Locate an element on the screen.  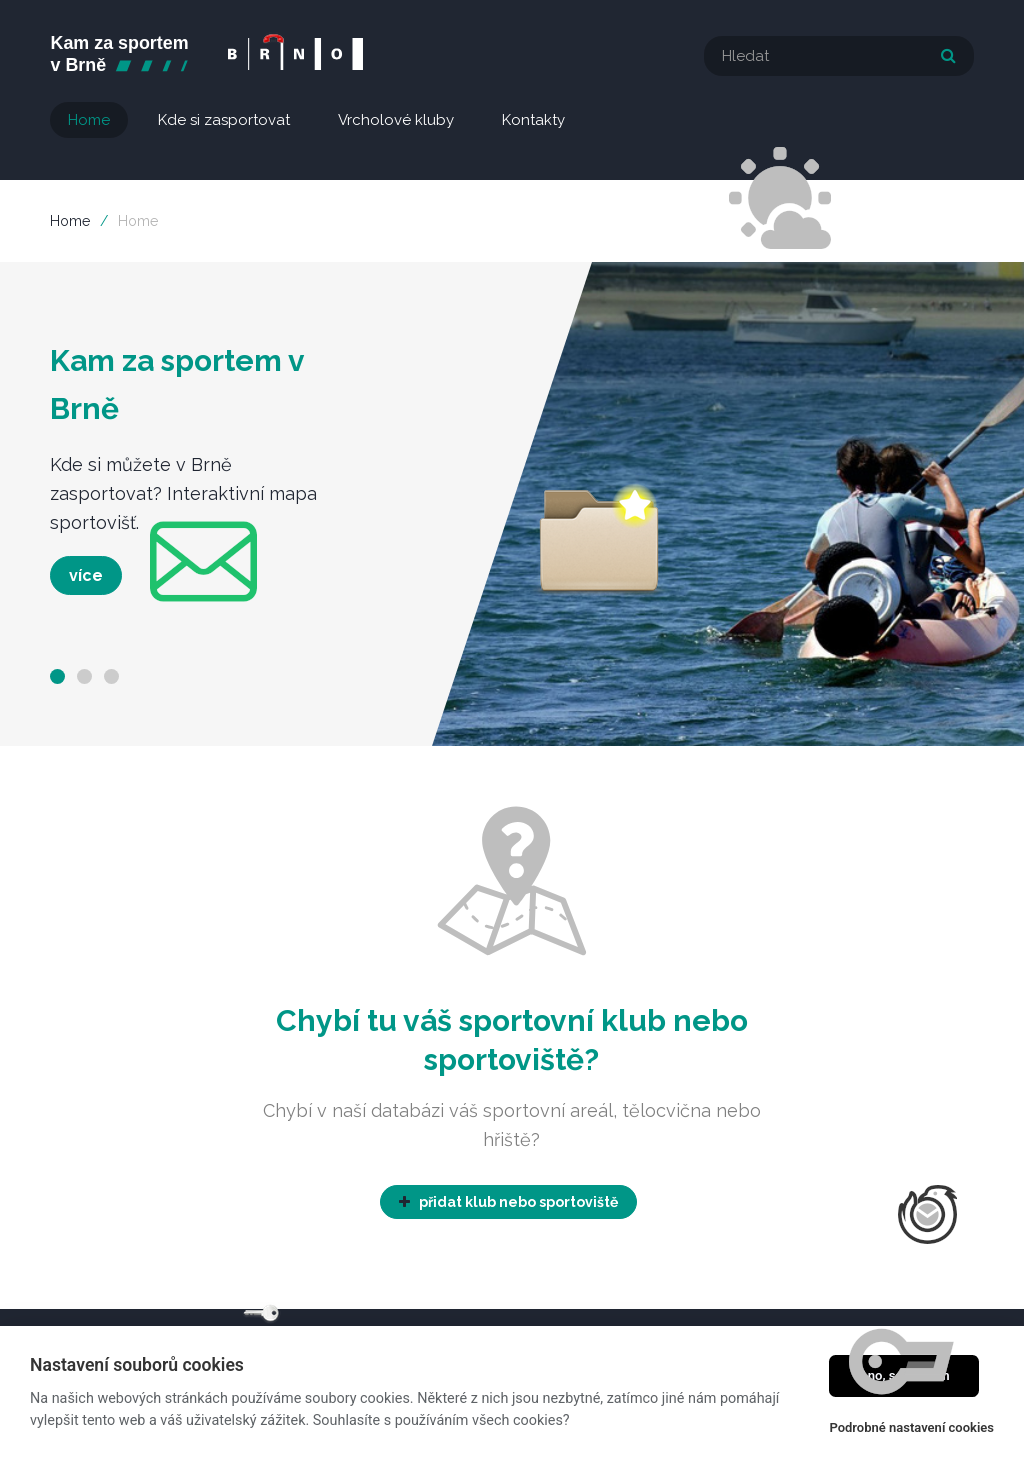
open email application is located at coordinates (203, 561).